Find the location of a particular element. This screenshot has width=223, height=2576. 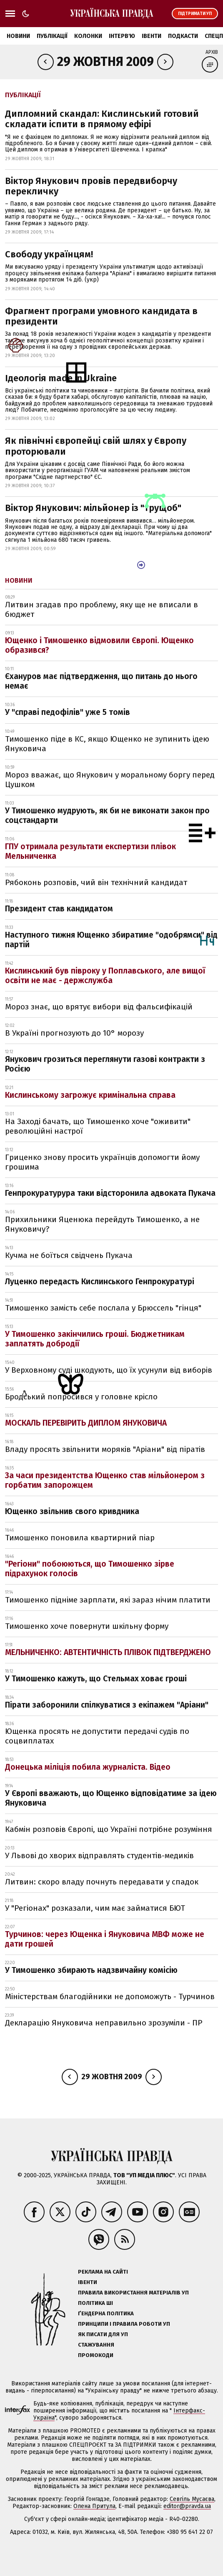

access vector editing tools is located at coordinates (155, 501).